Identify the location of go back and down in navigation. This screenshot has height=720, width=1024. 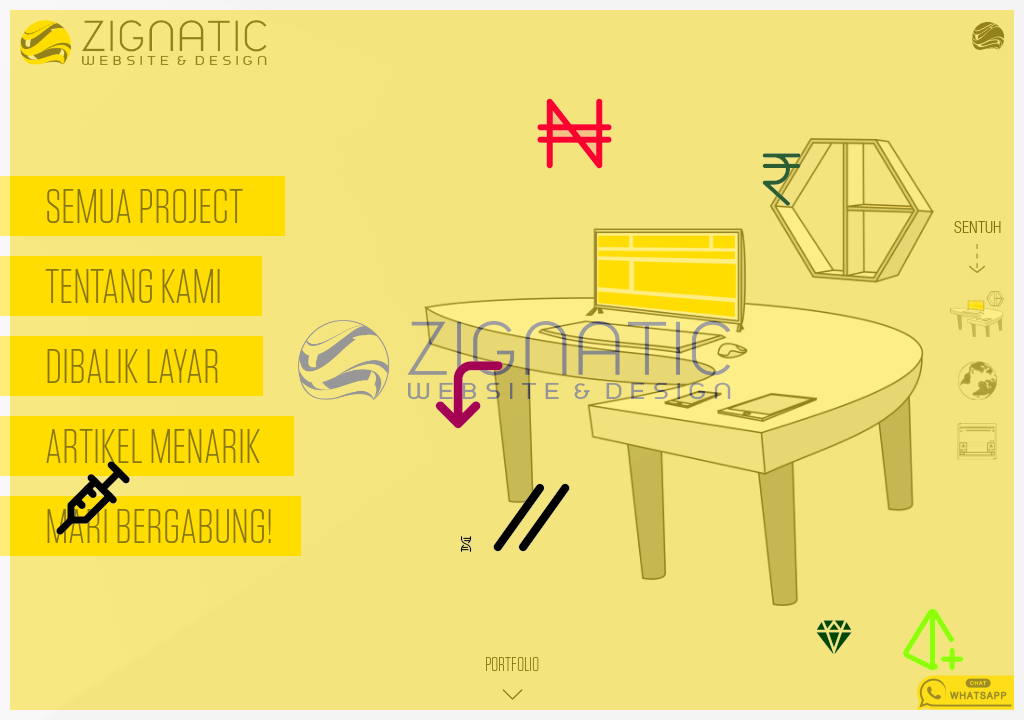
(471, 392).